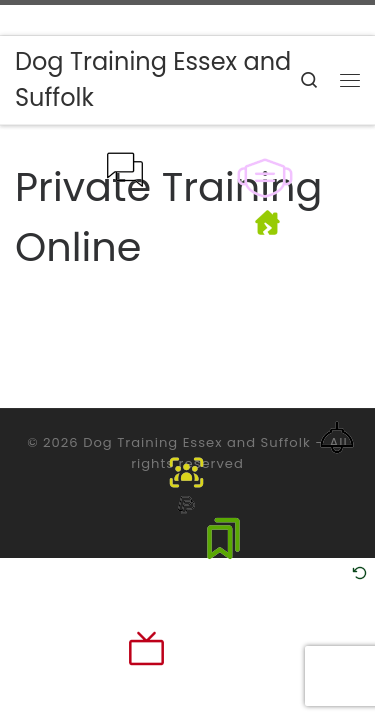  I want to click on scan or detect people in frame, so click(186, 472).